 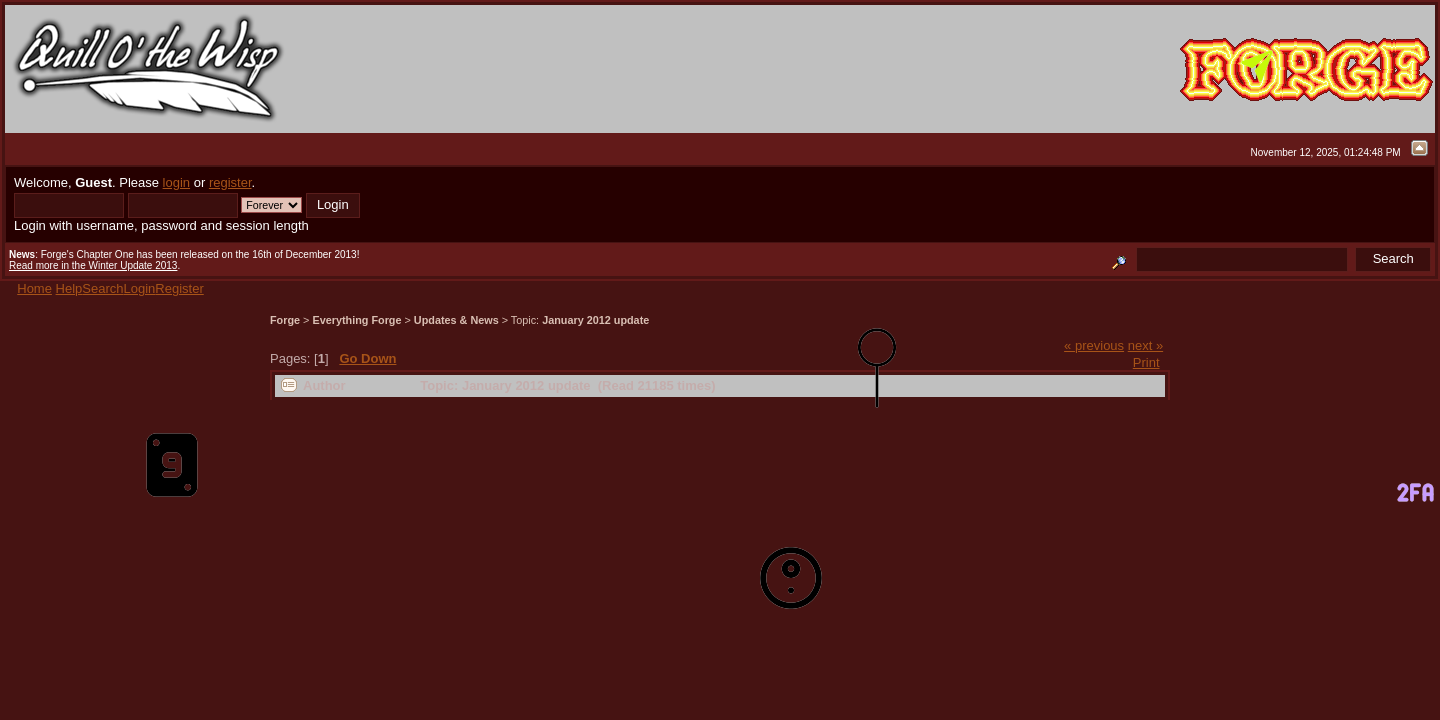 I want to click on enable two-factor authentication, so click(x=1415, y=492).